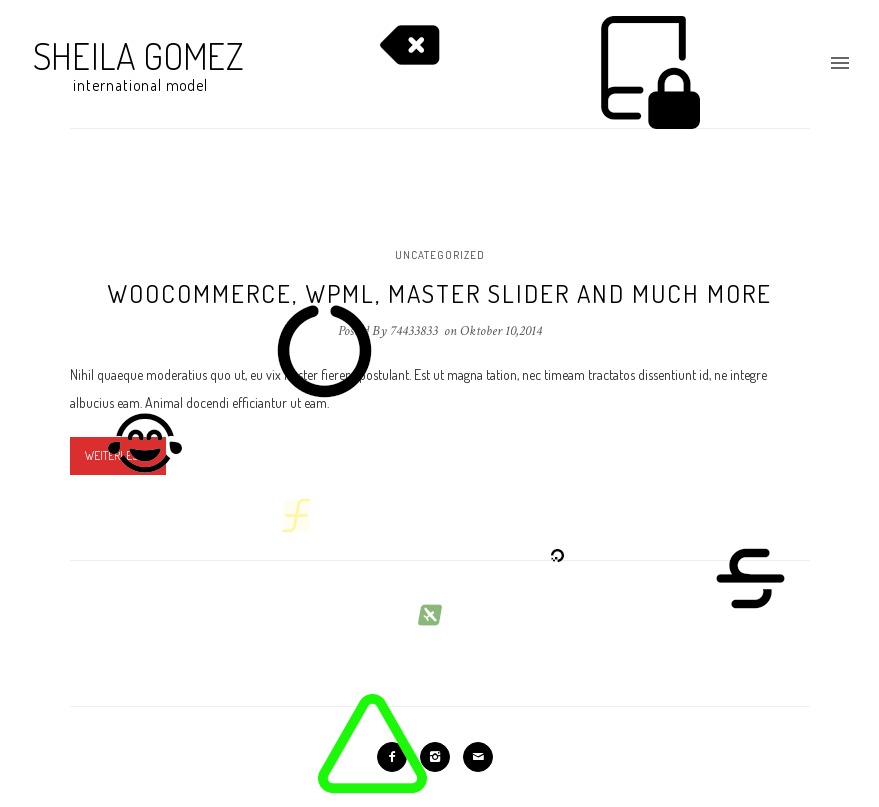 The width and height of the screenshot is (879, 807). What do you see at coordinates (372, 743) in the screenshot?
I see `play or start media content` at bounding box center [372, 743].